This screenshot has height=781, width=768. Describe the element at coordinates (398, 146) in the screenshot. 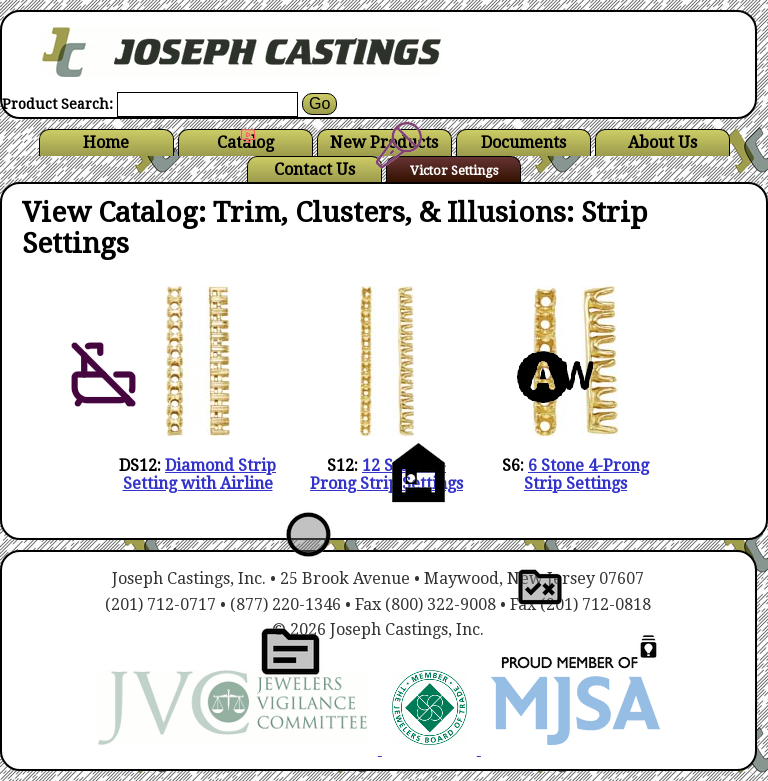

I see `access voice recording or audio input` at that location.